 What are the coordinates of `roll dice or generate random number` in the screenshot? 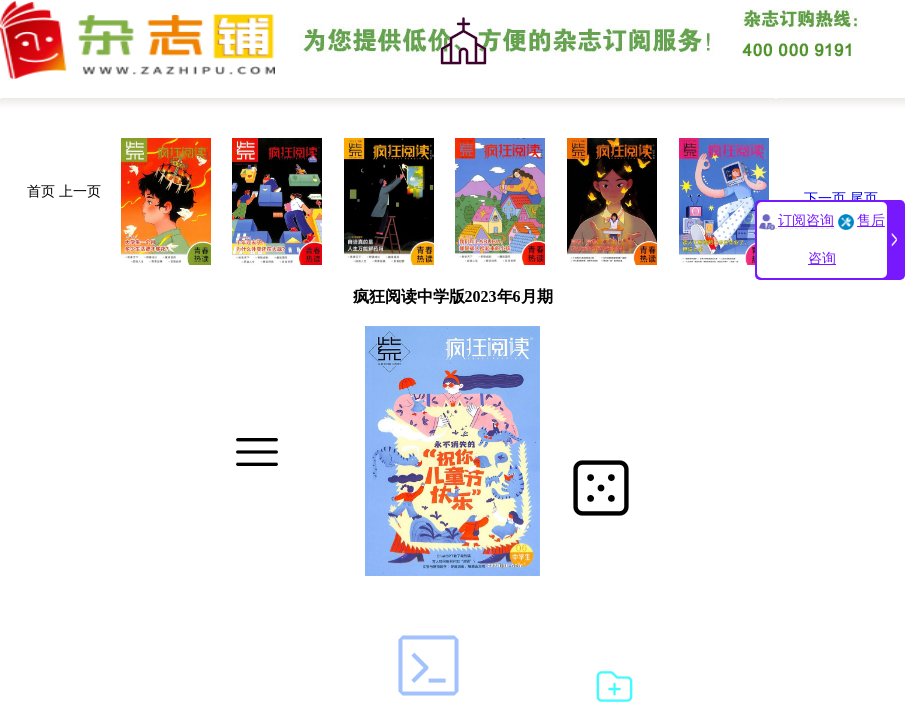 It's located at (601, 488).